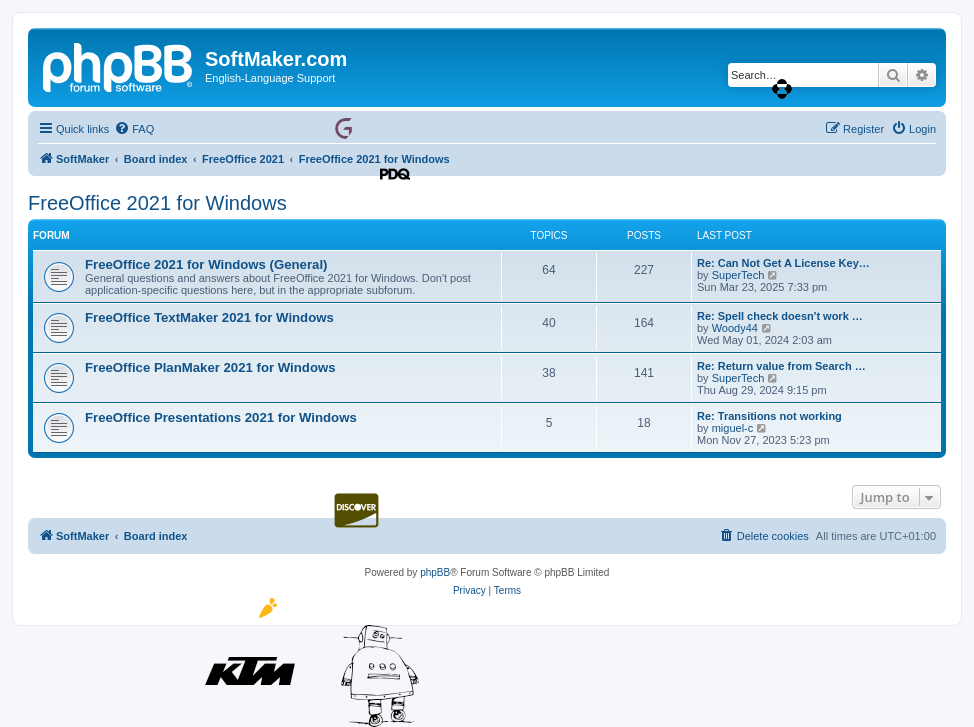 This screenshot has height=727, width=974. Describe the element at coordinates (380, 676) in the screenshot. I see `visit instructables website or app` at that location.